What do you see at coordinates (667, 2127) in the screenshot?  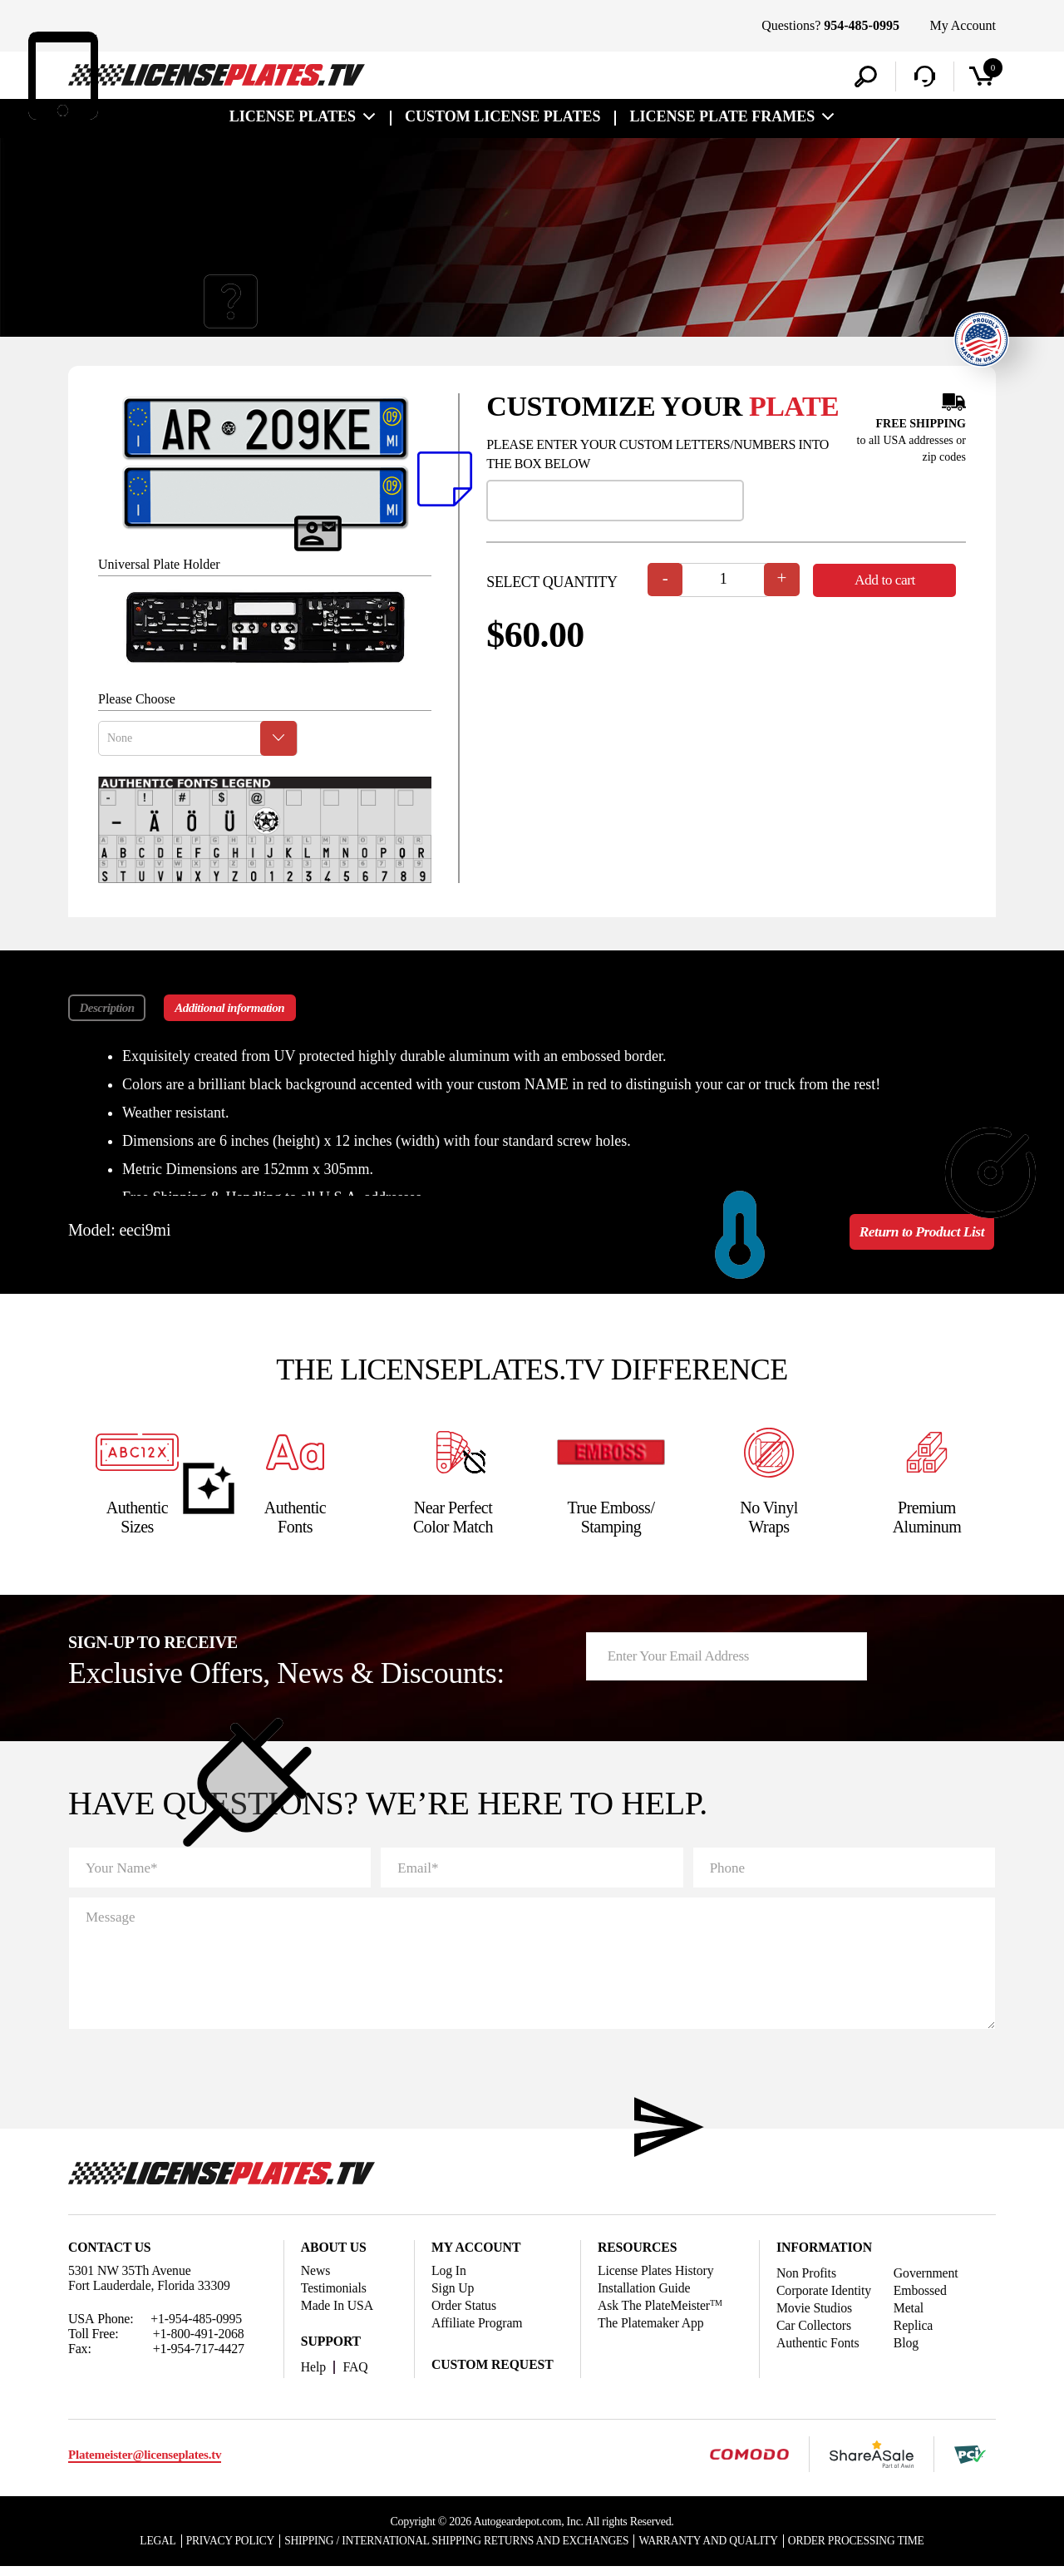 I see `send a message or email` at bounding box center [667, 2127].